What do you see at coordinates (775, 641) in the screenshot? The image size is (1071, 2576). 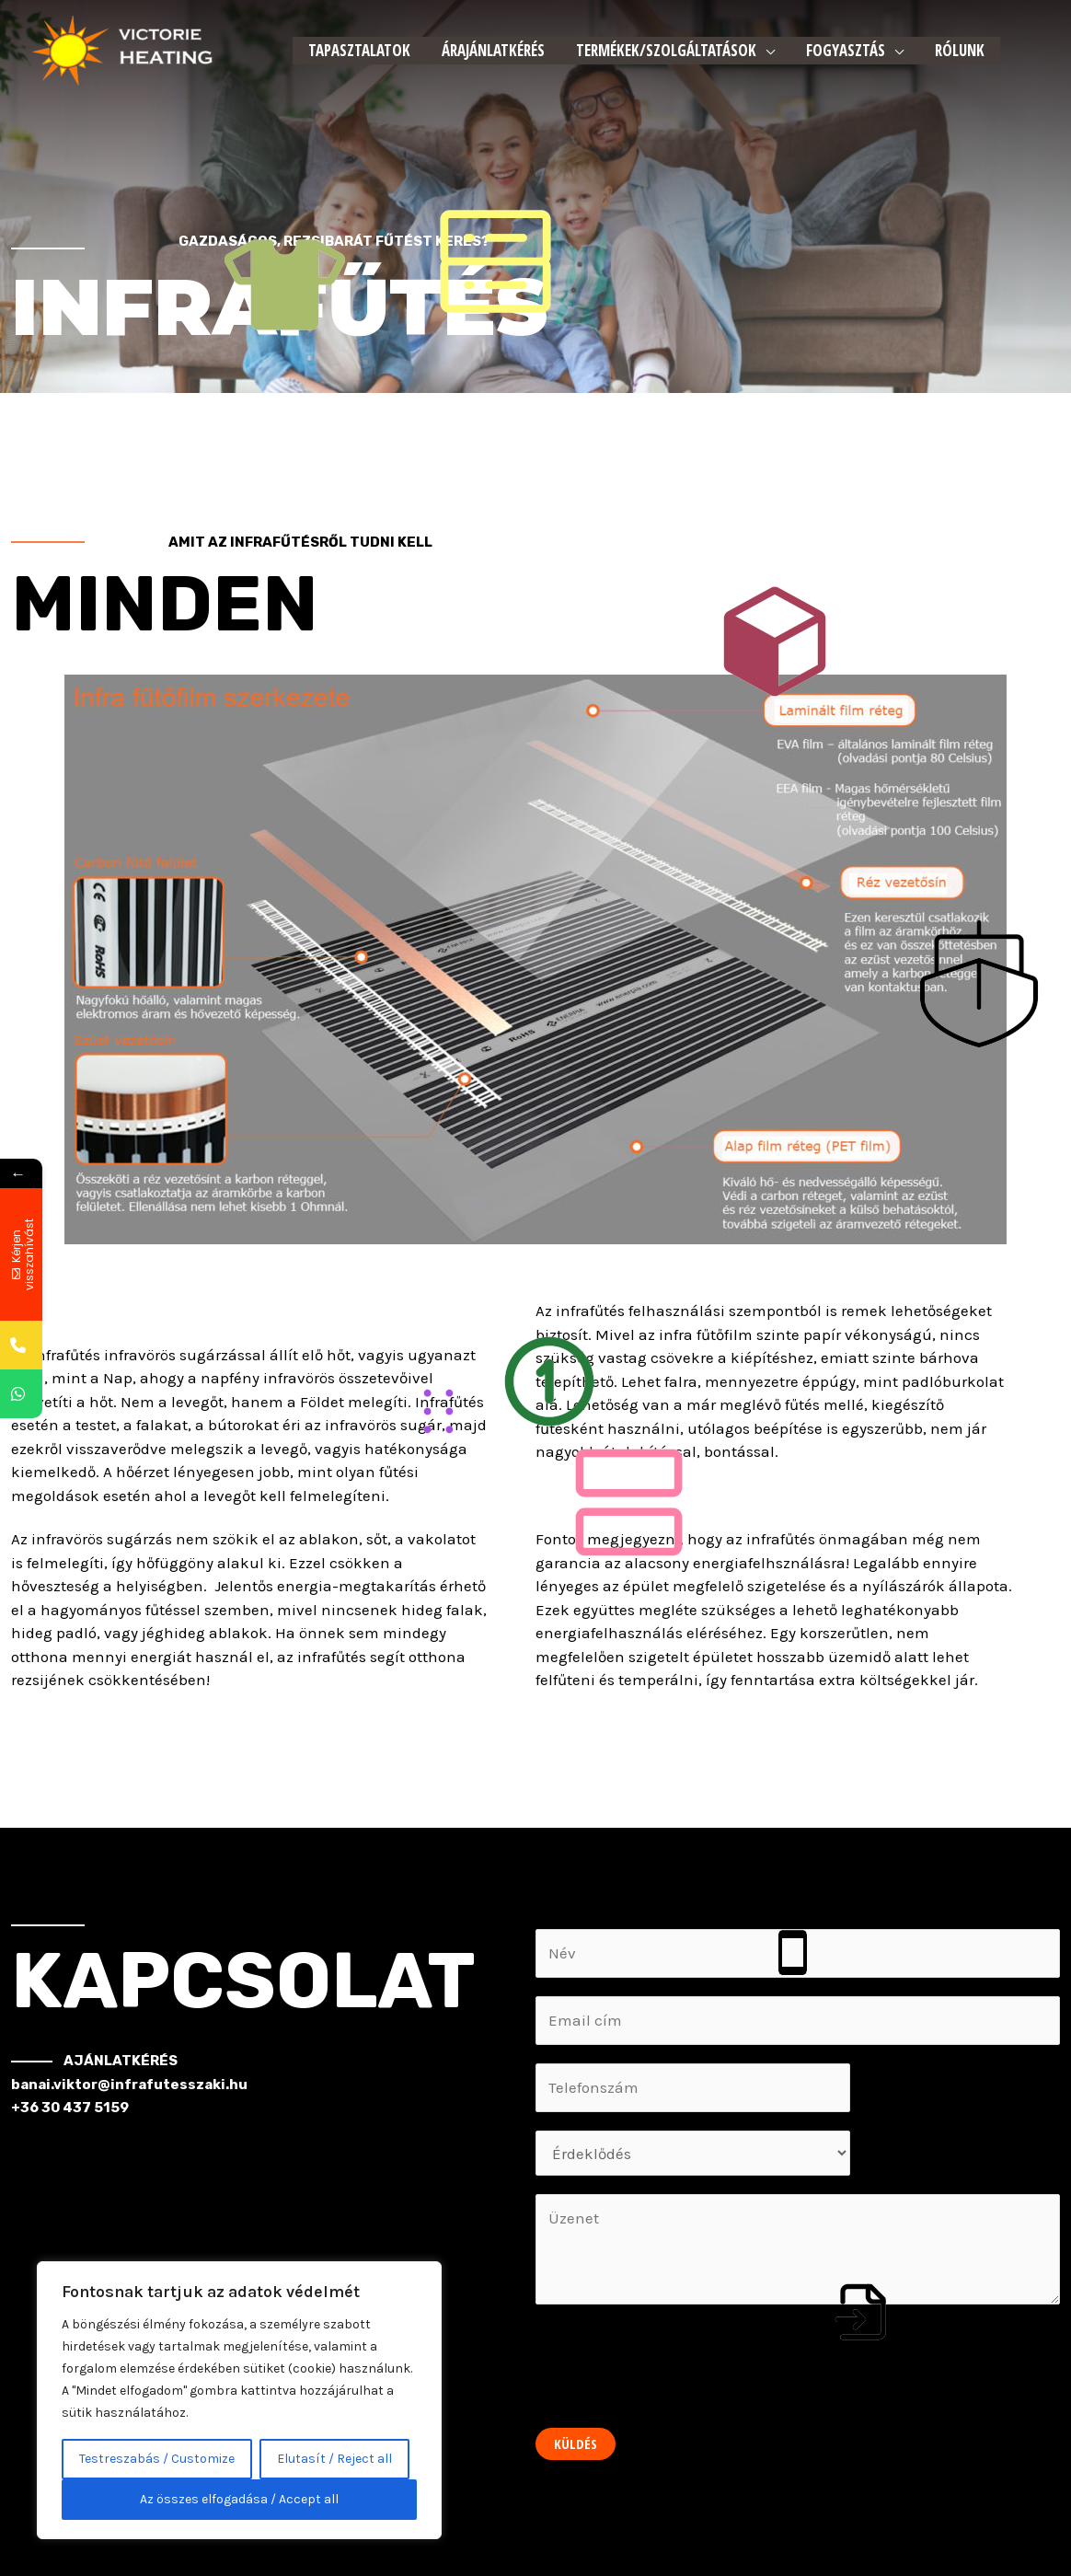 I see `view 3D model or object` at bounding box center [775, 641].